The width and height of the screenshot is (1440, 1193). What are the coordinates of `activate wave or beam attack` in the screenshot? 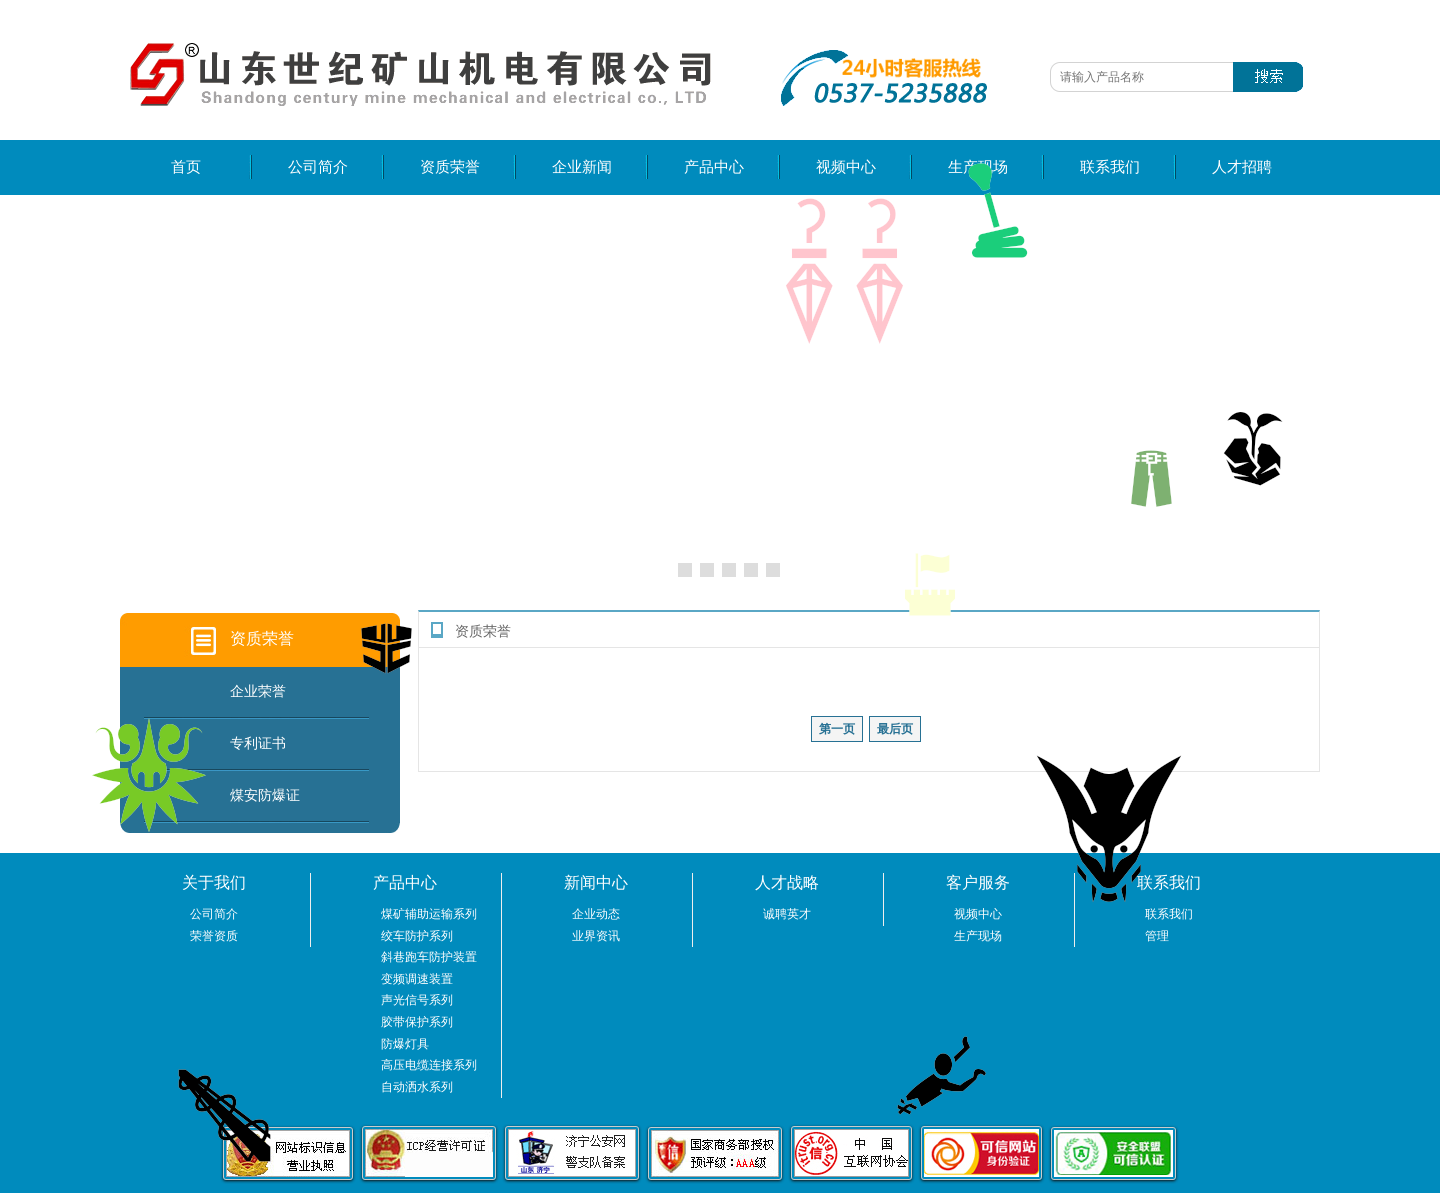 It's located at (224, 1115).